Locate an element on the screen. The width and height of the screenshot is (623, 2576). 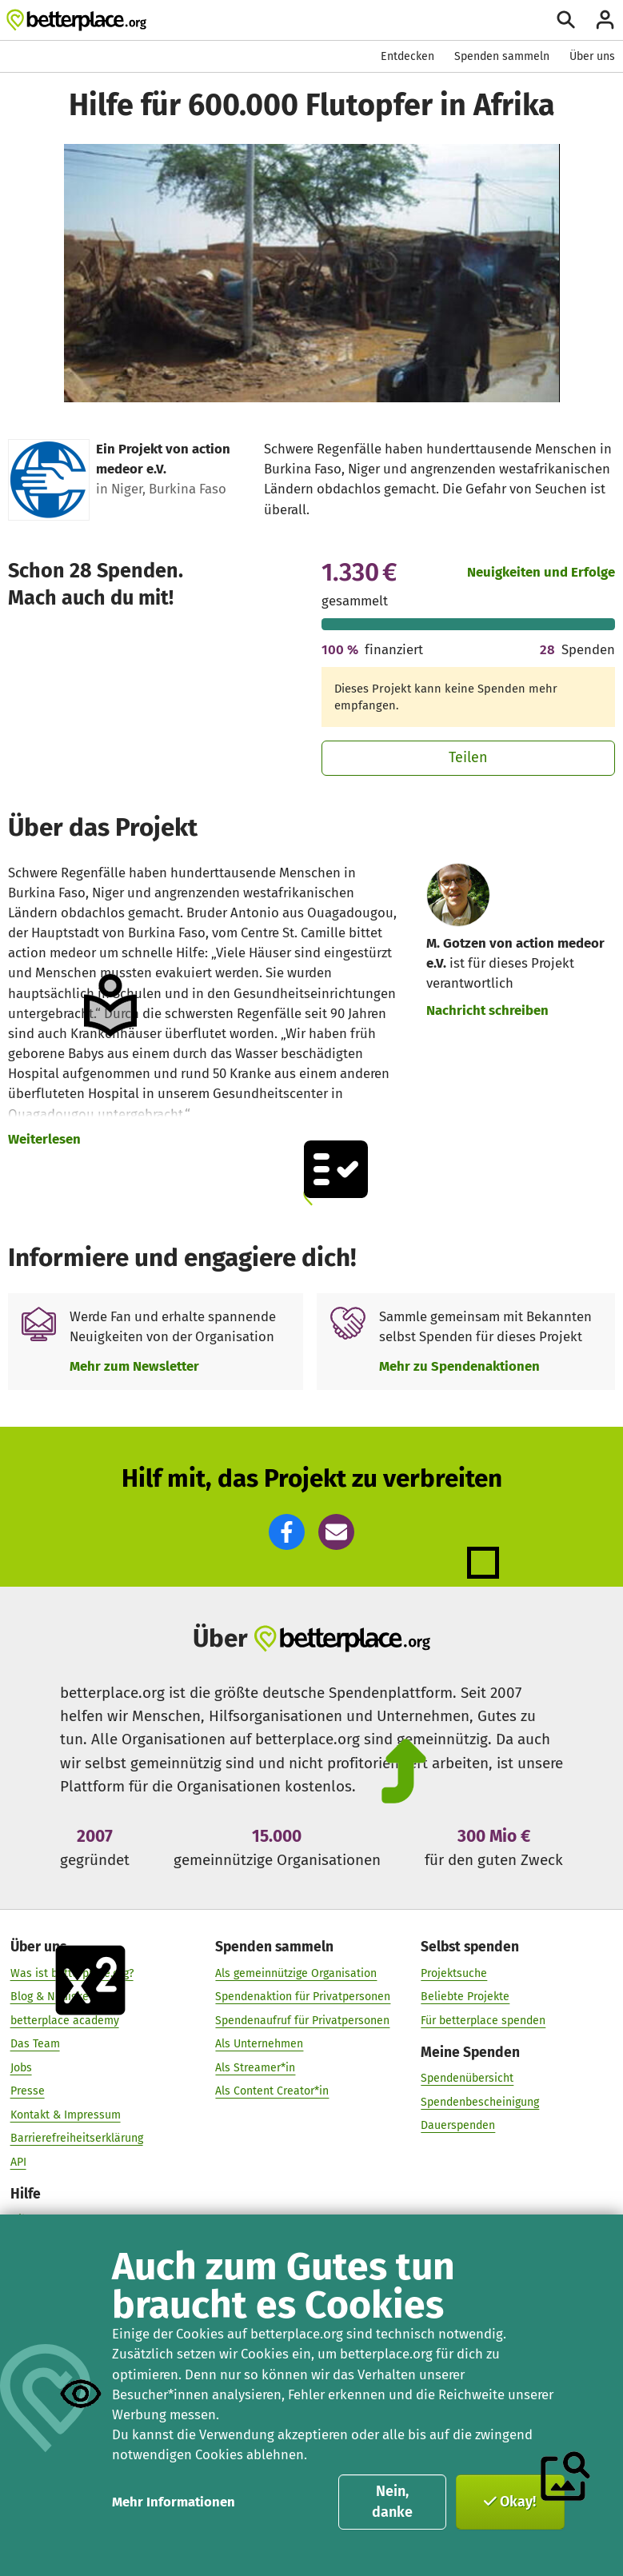
toggle password visibility is located at coordinates (81, 2394).